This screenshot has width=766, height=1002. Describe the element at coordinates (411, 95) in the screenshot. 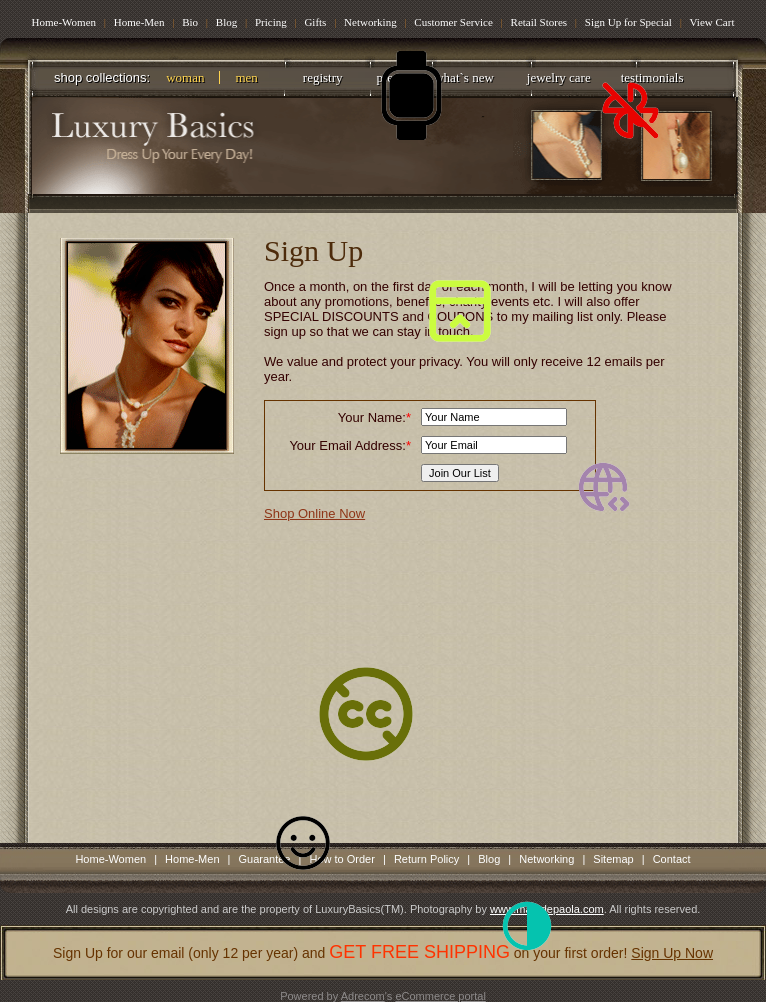

I see `access smartwatch settings or companion app` at that location.